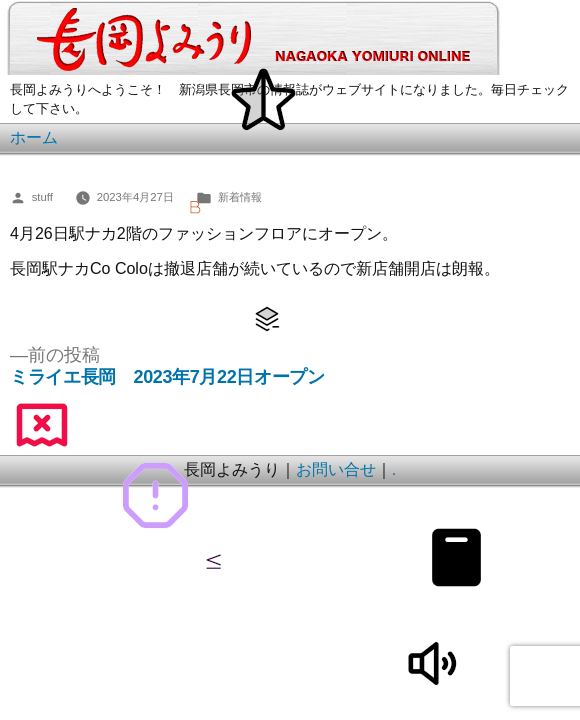 The height and width of the screenshot is (720, 580). Describe the element at coordinates (42, 425) in the screenshot. I see `cancel or void a receipt` at that location.